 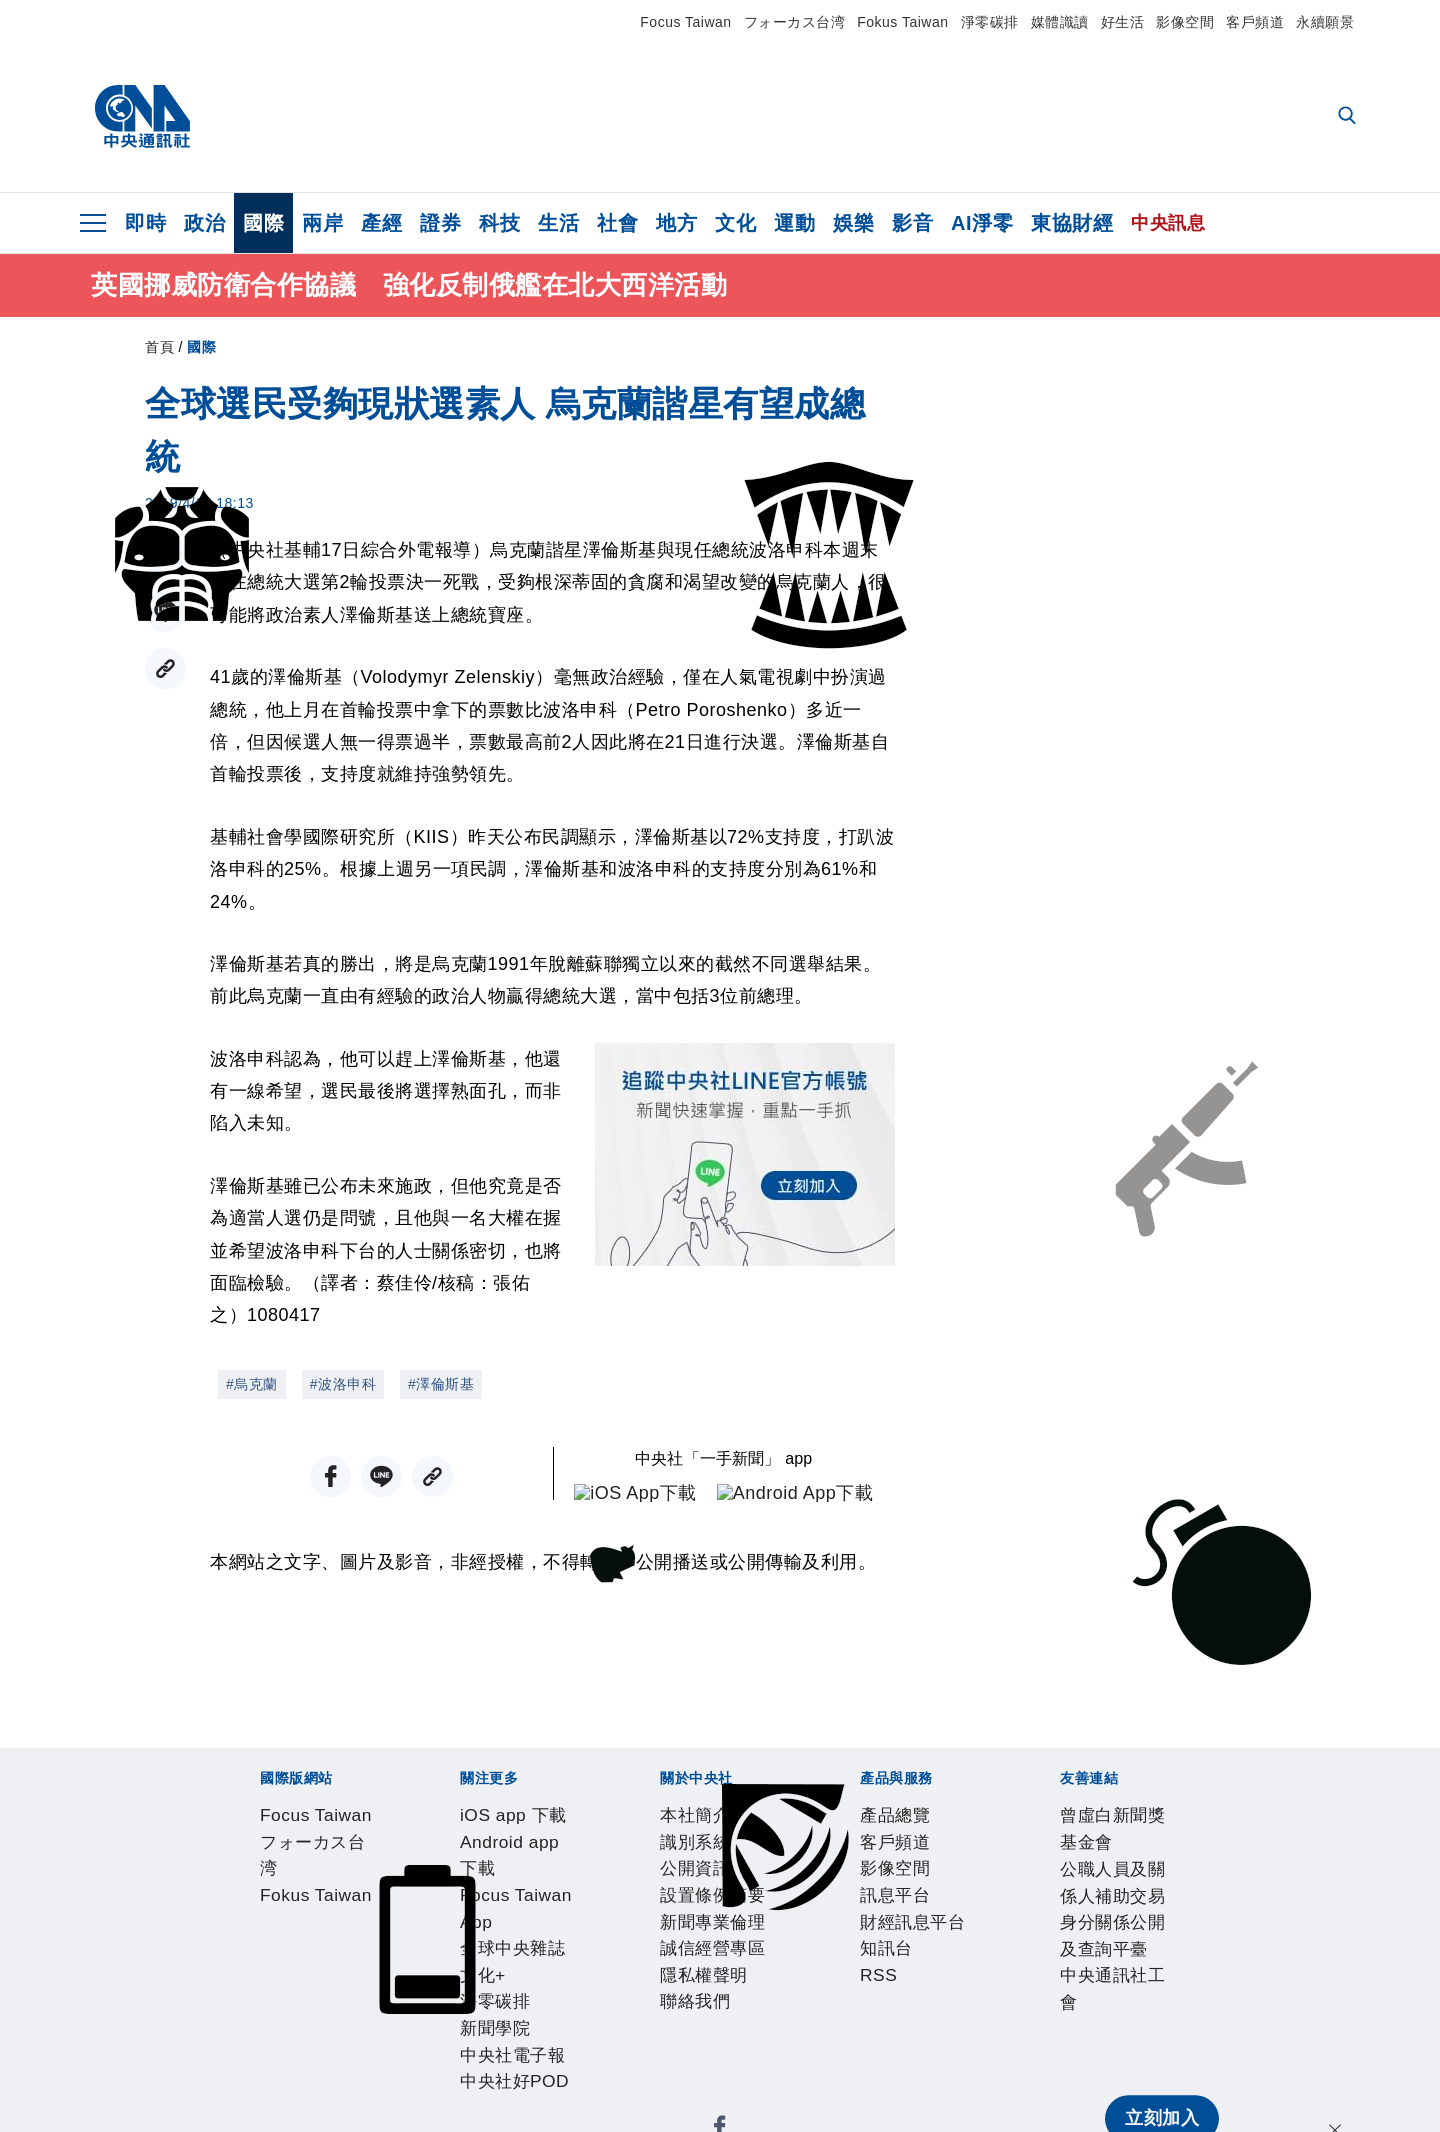 What do you see at coordinates (1187, 1149) in the screenshot?
I see `select assault rifle weapon in game` at bounding box center [1187, 1149].